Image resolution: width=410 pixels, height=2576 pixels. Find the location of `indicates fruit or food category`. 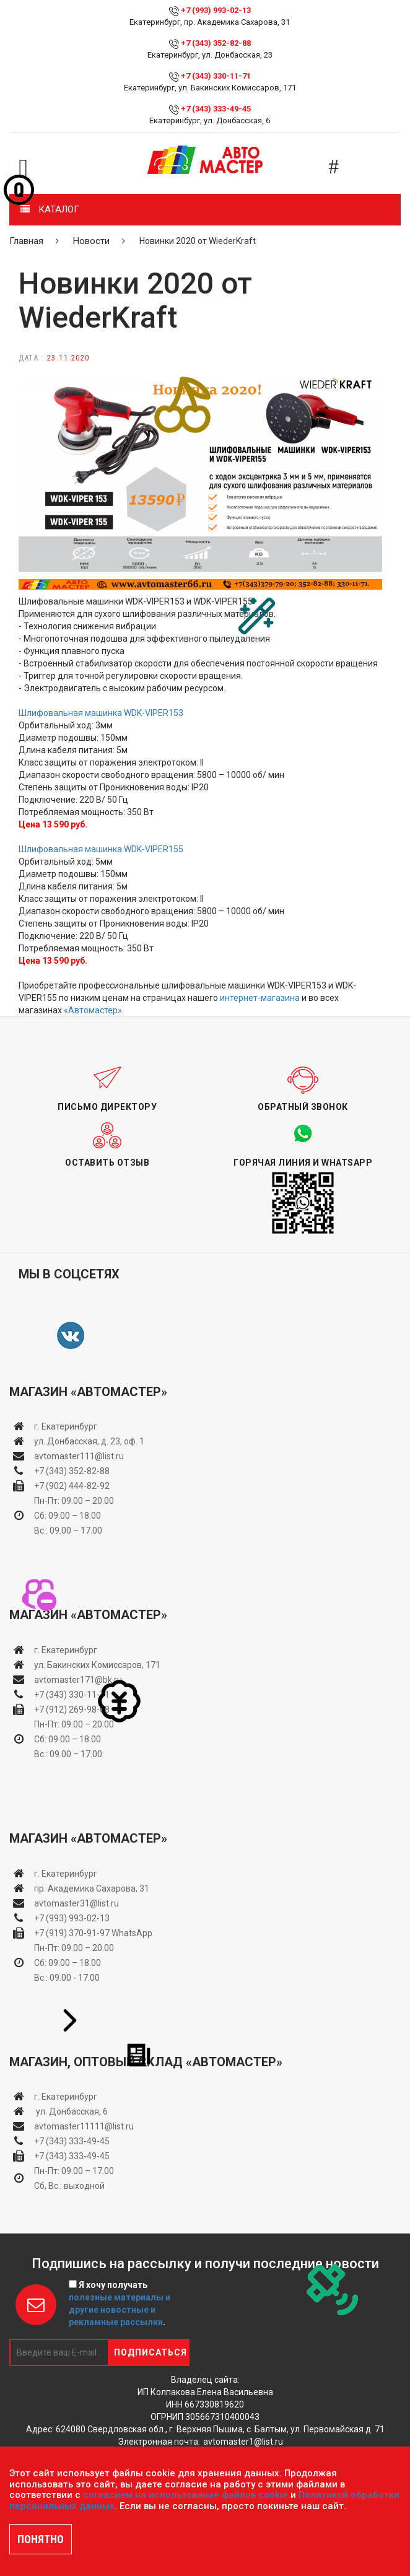

indicates fruit or food category is located at coordinates (182, 404).